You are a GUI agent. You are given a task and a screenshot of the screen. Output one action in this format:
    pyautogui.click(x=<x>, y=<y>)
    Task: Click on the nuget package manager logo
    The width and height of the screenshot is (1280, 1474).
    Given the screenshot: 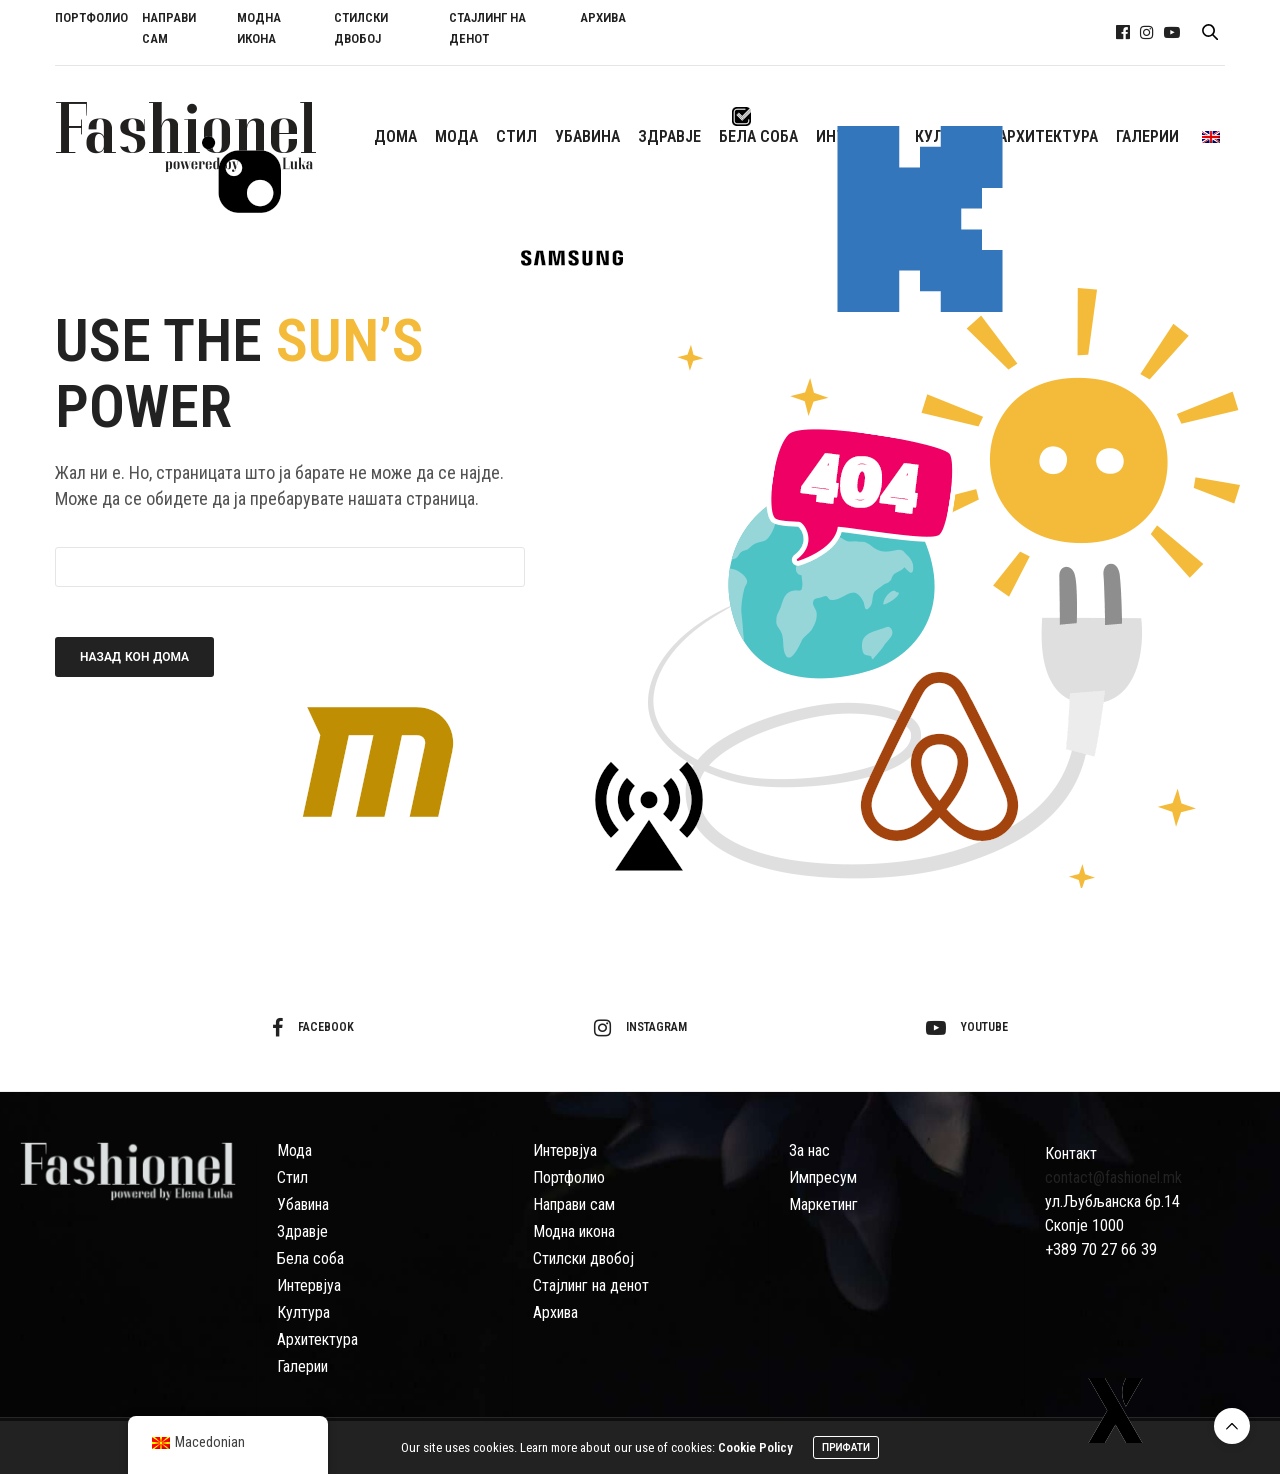 What is the action you would take?
    pyautogui.click(x=241, y=174)
    